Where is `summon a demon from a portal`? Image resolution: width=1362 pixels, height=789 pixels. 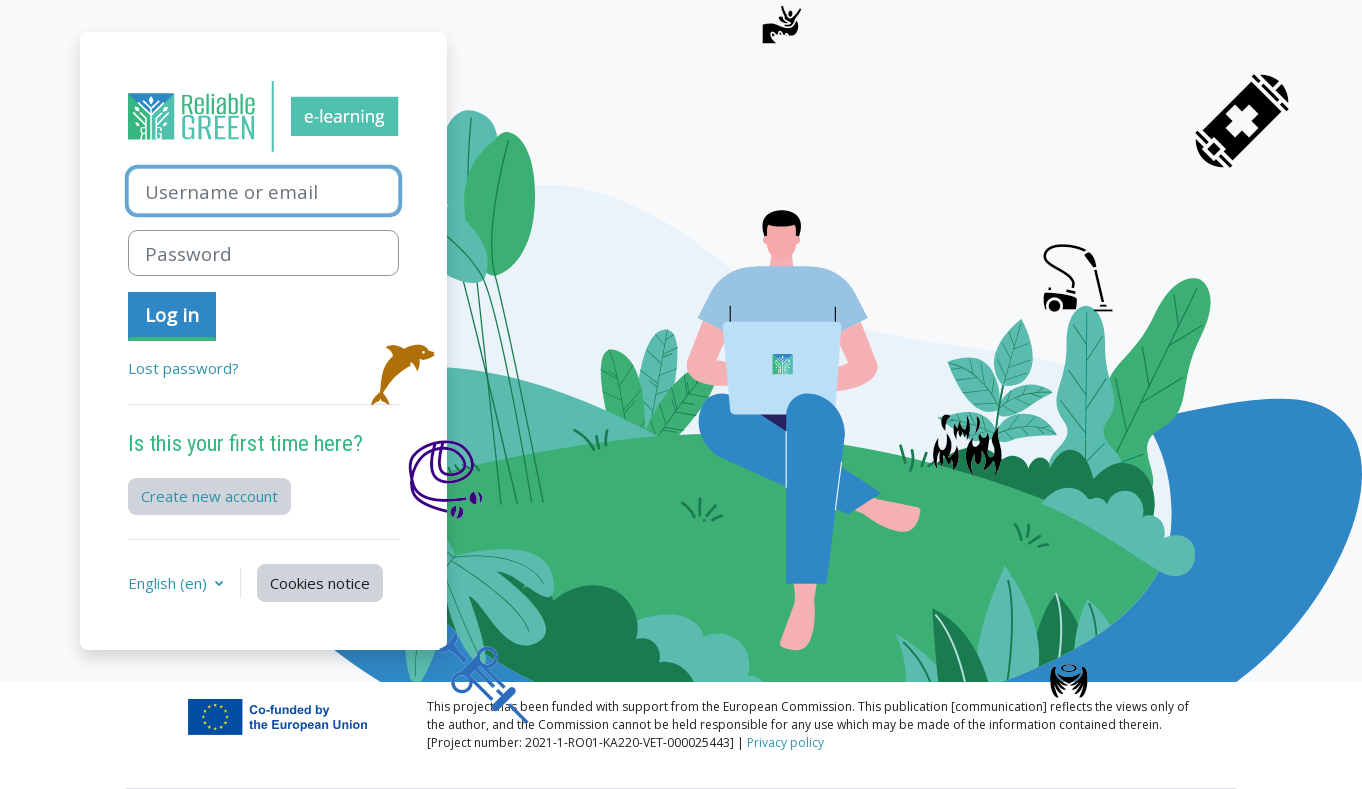
summon a demon from a portal is located at coordinates (782, 24).